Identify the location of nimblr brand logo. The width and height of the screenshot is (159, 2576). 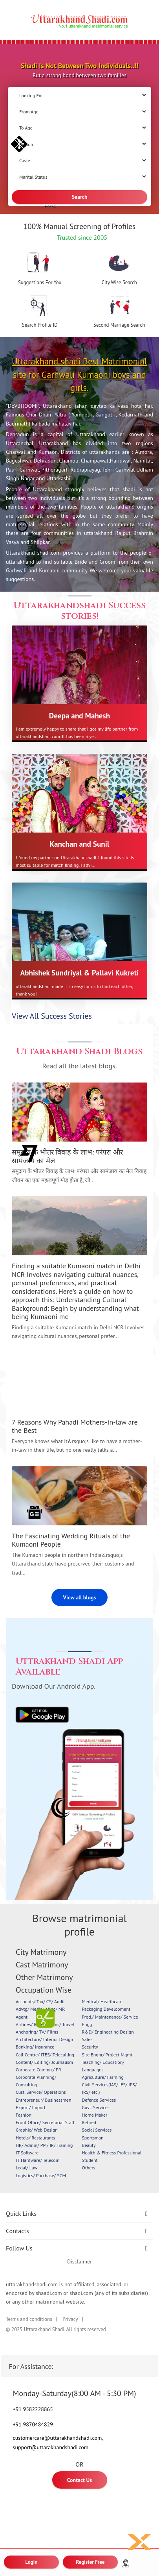
(22, 524).